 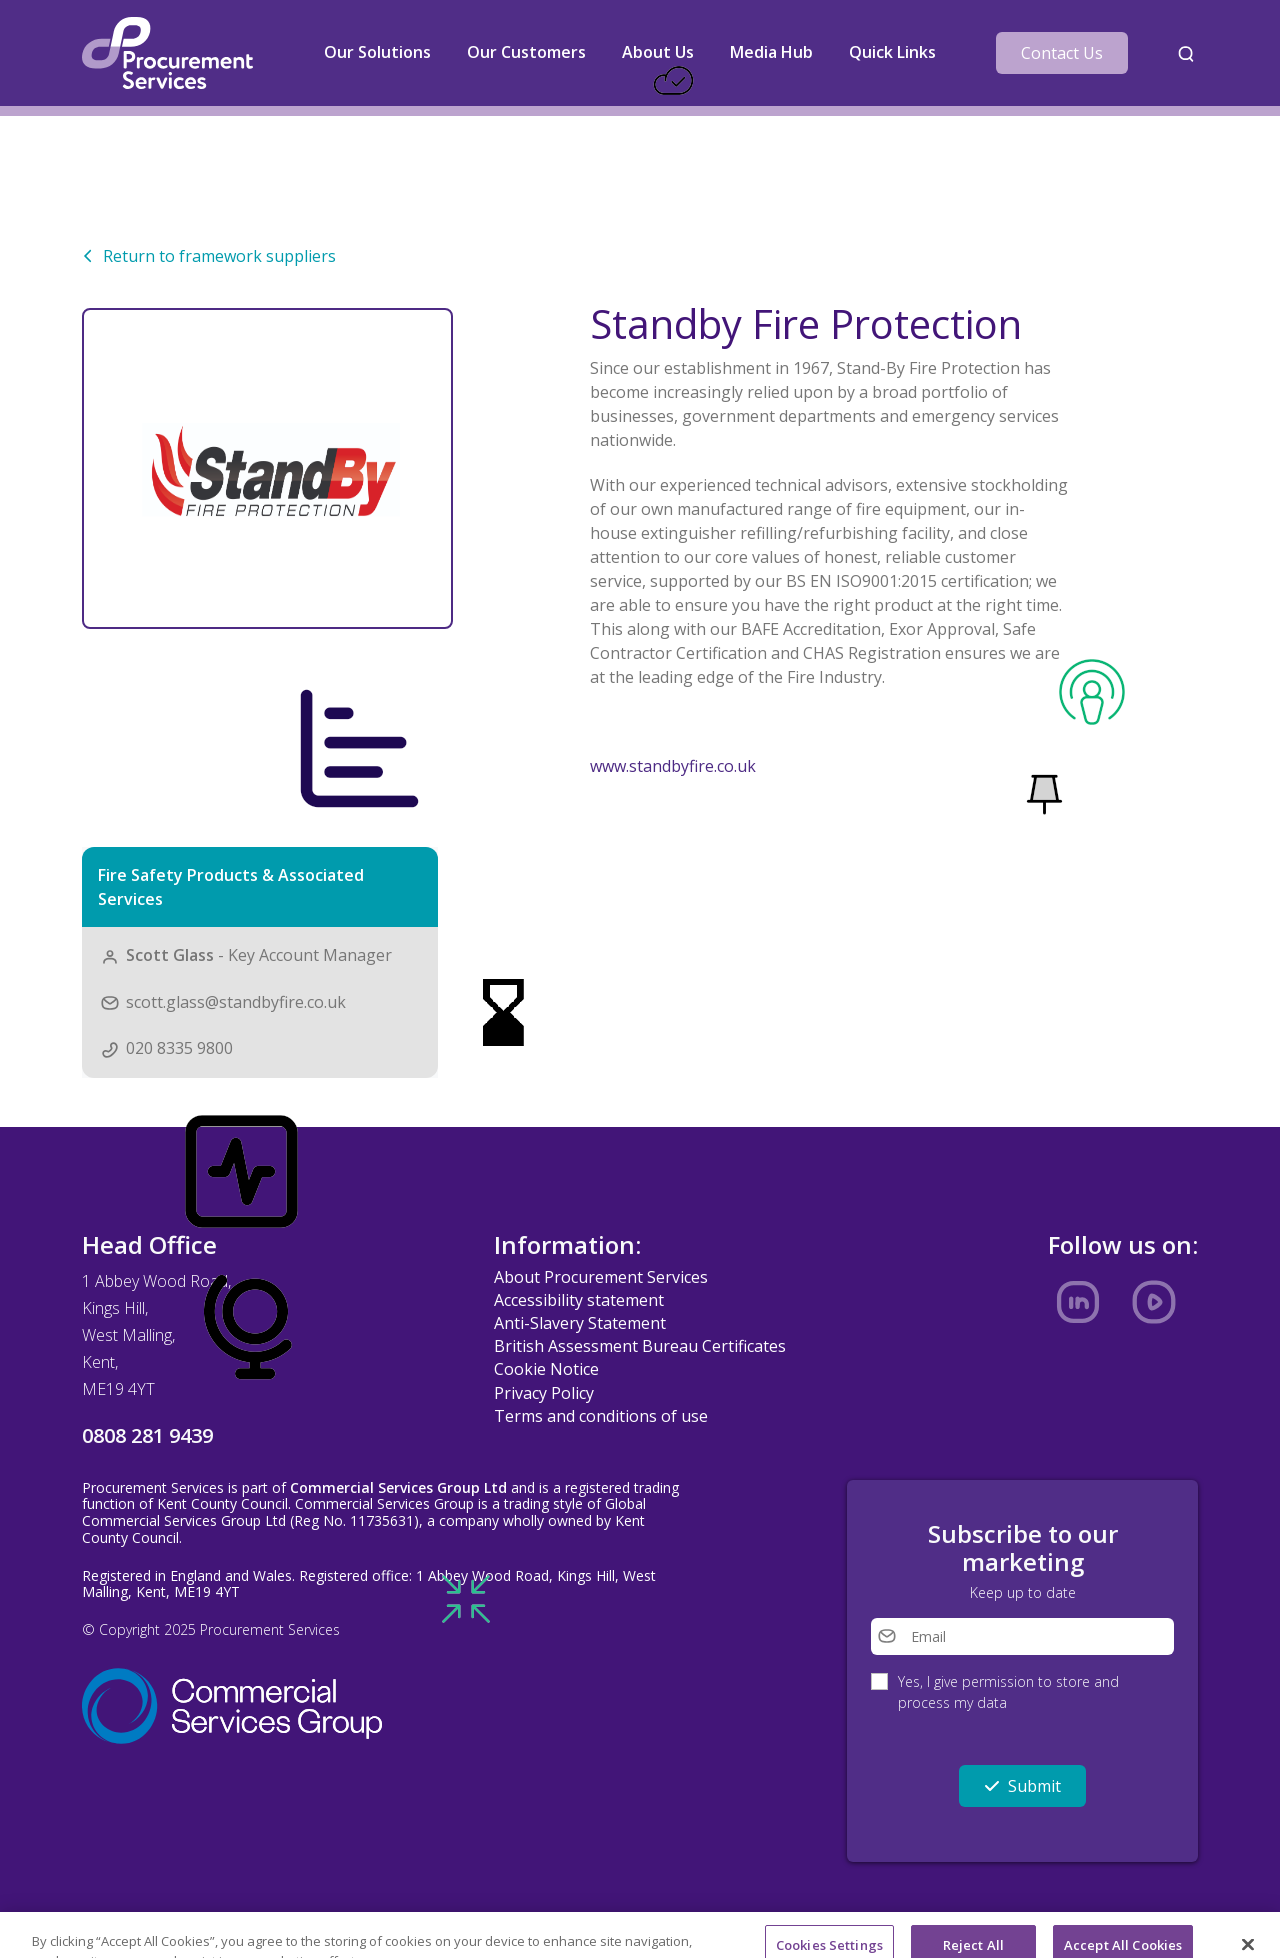 I want to click on view bar chart analytics, so click(x=359, y=748).